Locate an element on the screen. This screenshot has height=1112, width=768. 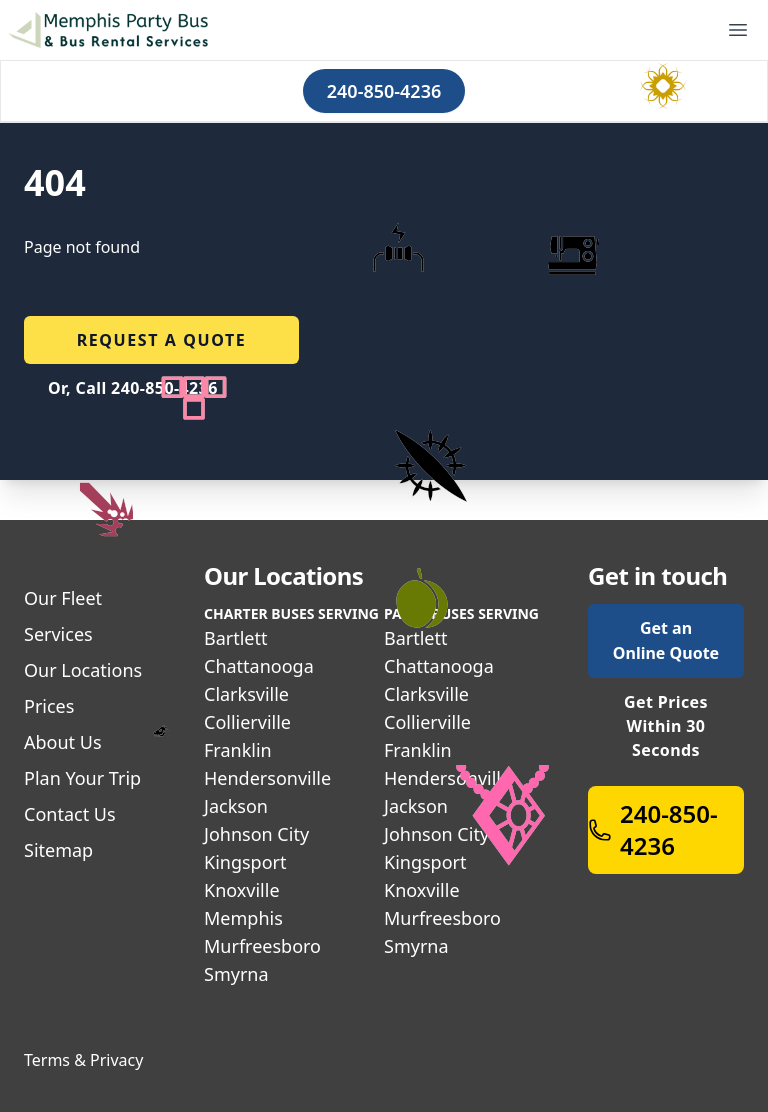
indicates electrical resistance or interrupted current flow is located at coordinates (398, 246).